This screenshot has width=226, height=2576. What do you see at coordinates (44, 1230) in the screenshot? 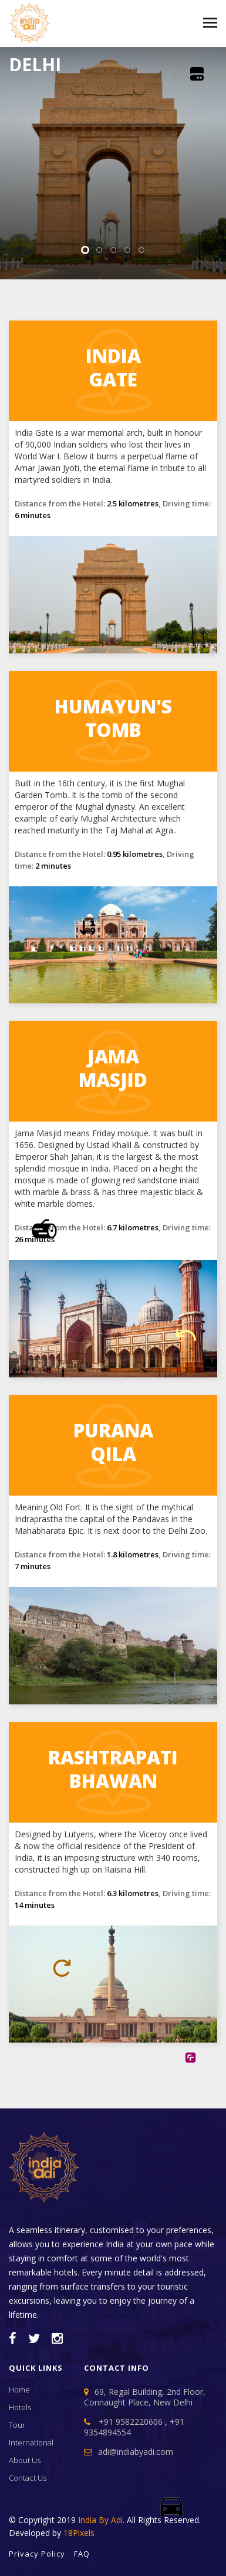
I see `view system logs or activity history` at bounding box center [44, 1230].